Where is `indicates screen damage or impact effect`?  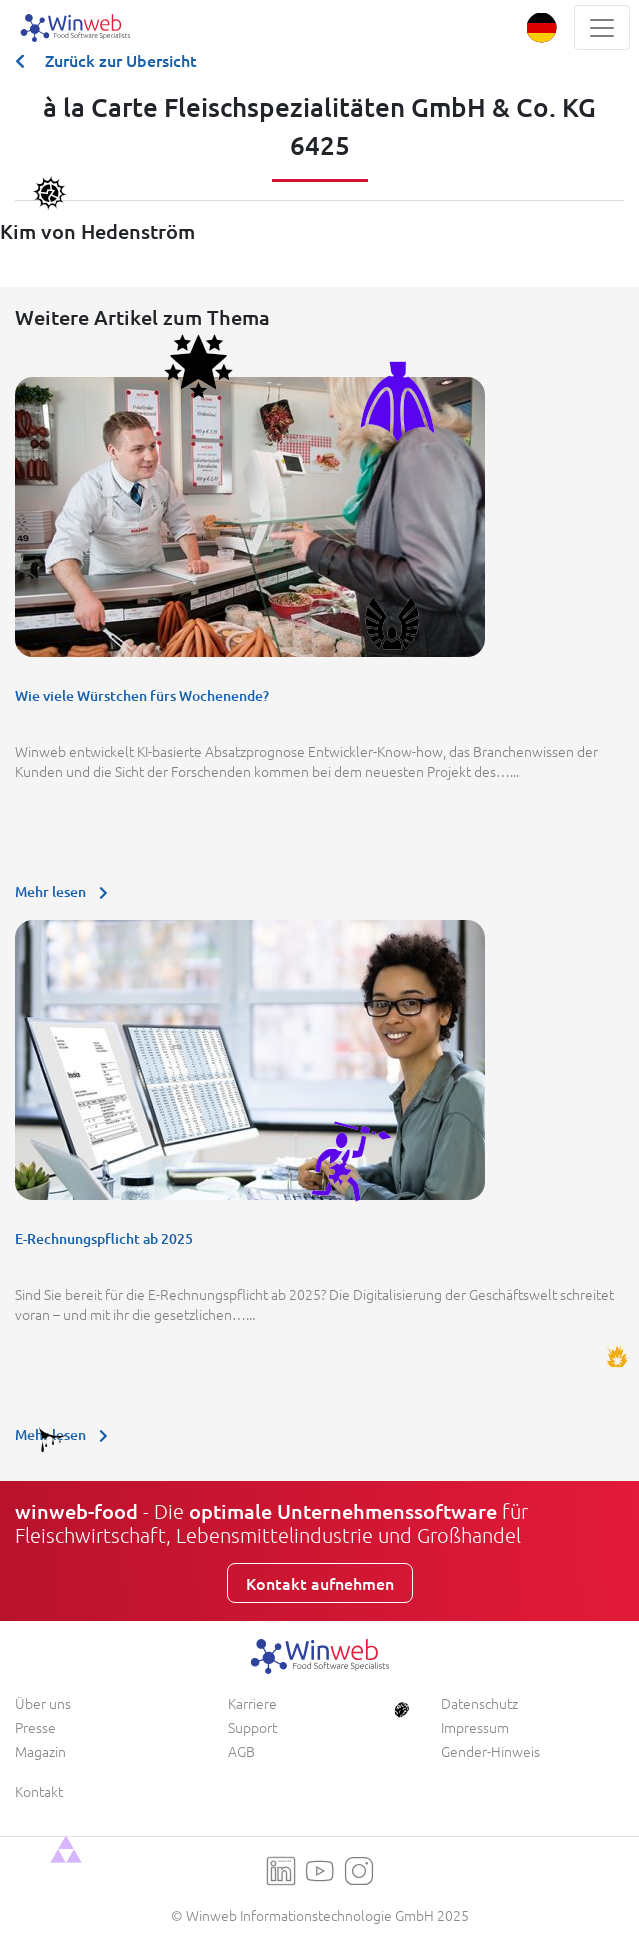 indicates screen damage or impact effect is located at coordinates (617, 1356).